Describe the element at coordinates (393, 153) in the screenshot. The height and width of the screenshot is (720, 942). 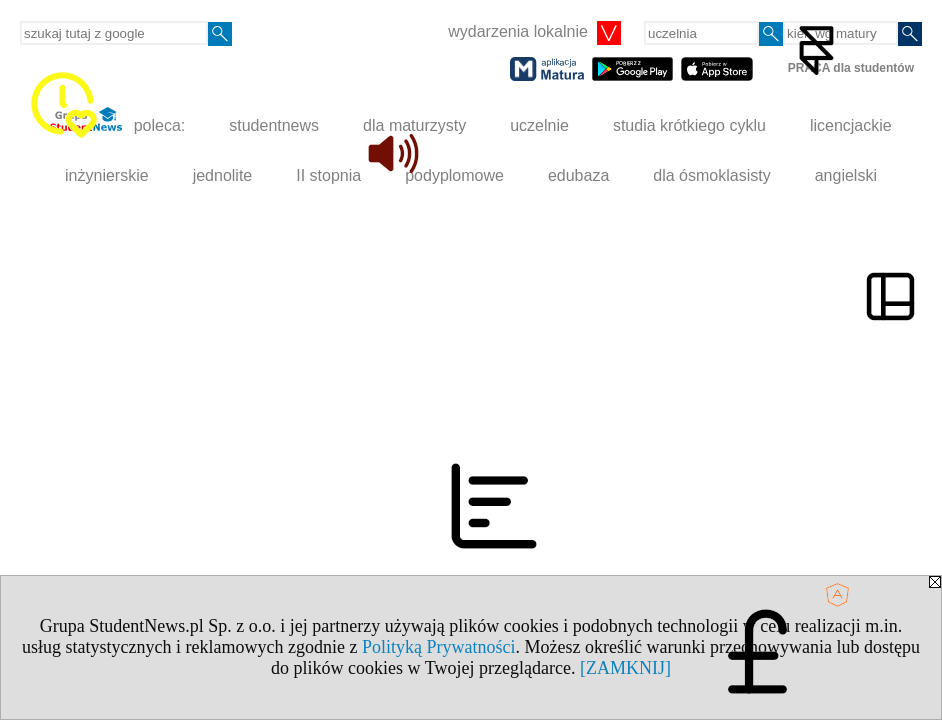
I see `volume is set to high` at that location.